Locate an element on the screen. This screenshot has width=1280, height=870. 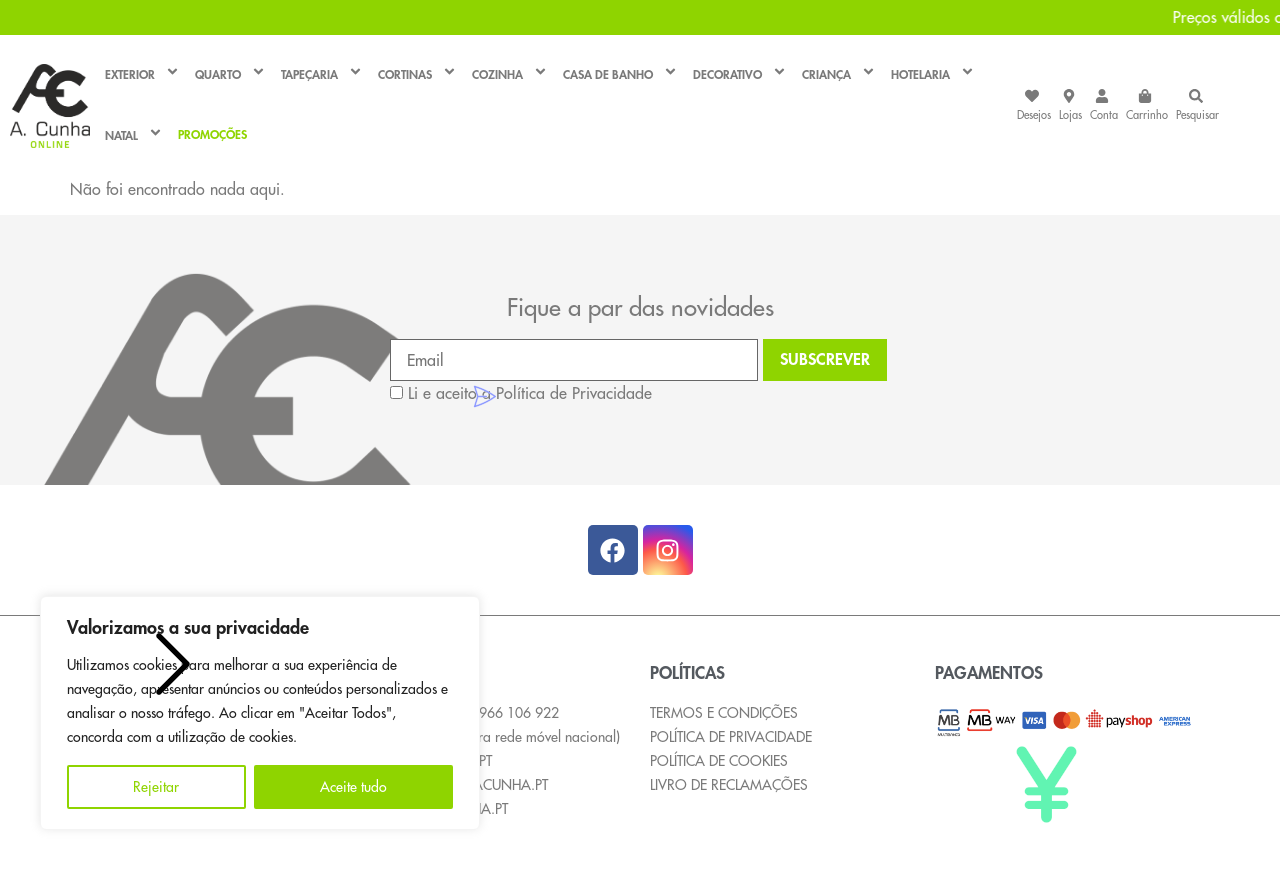
navigate to the next item or page is located at coordinates (173, 664).